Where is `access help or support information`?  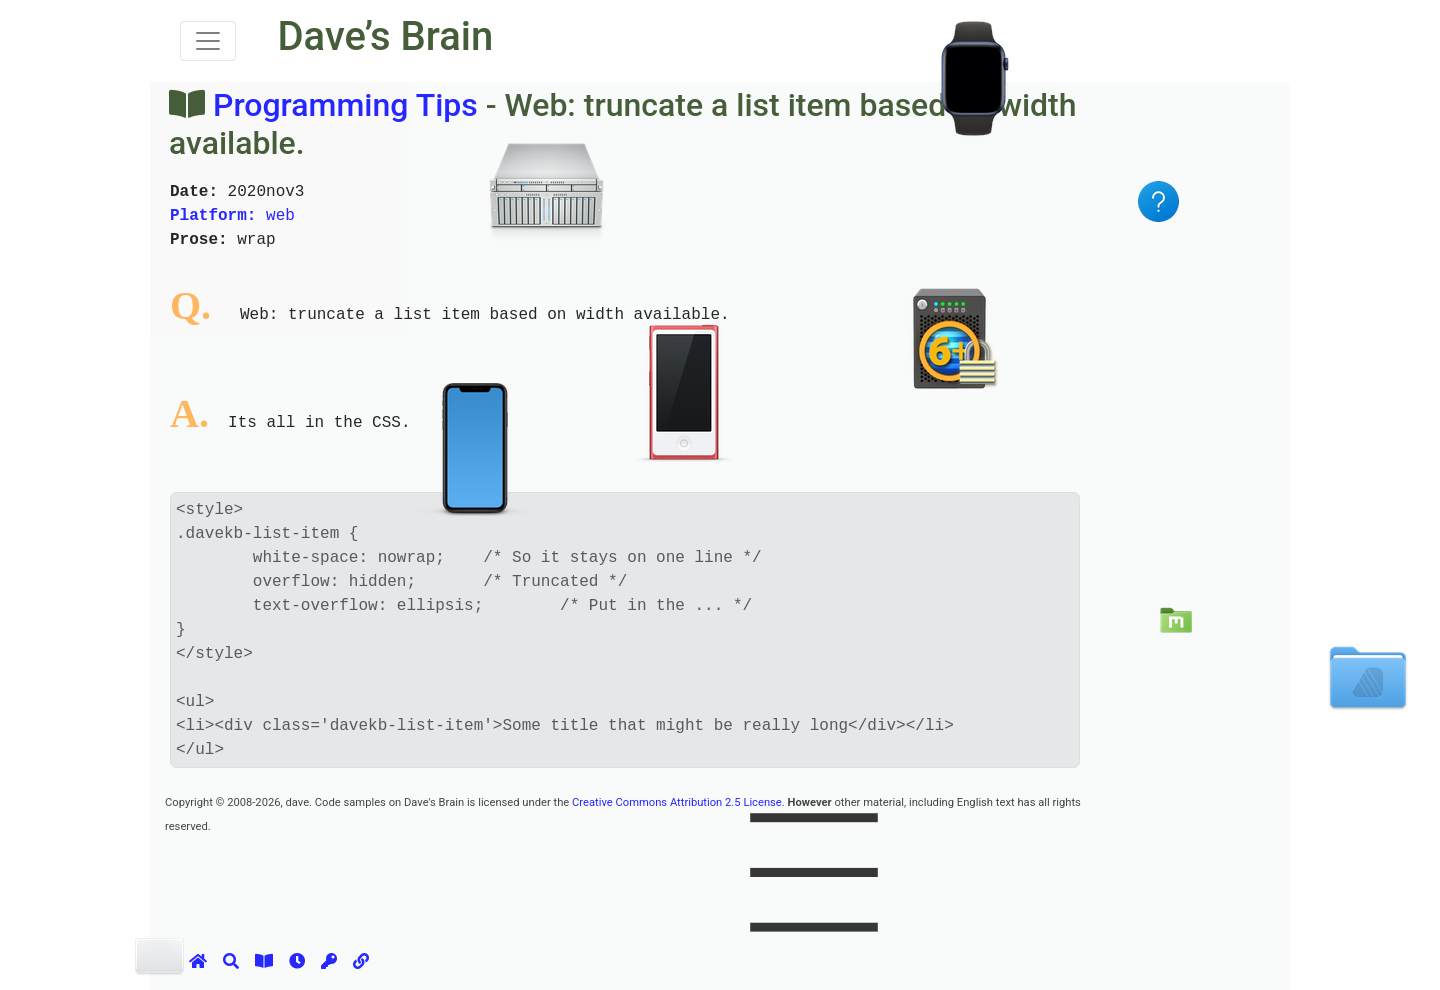 access help or support information is located at coordinates (1158, 201).